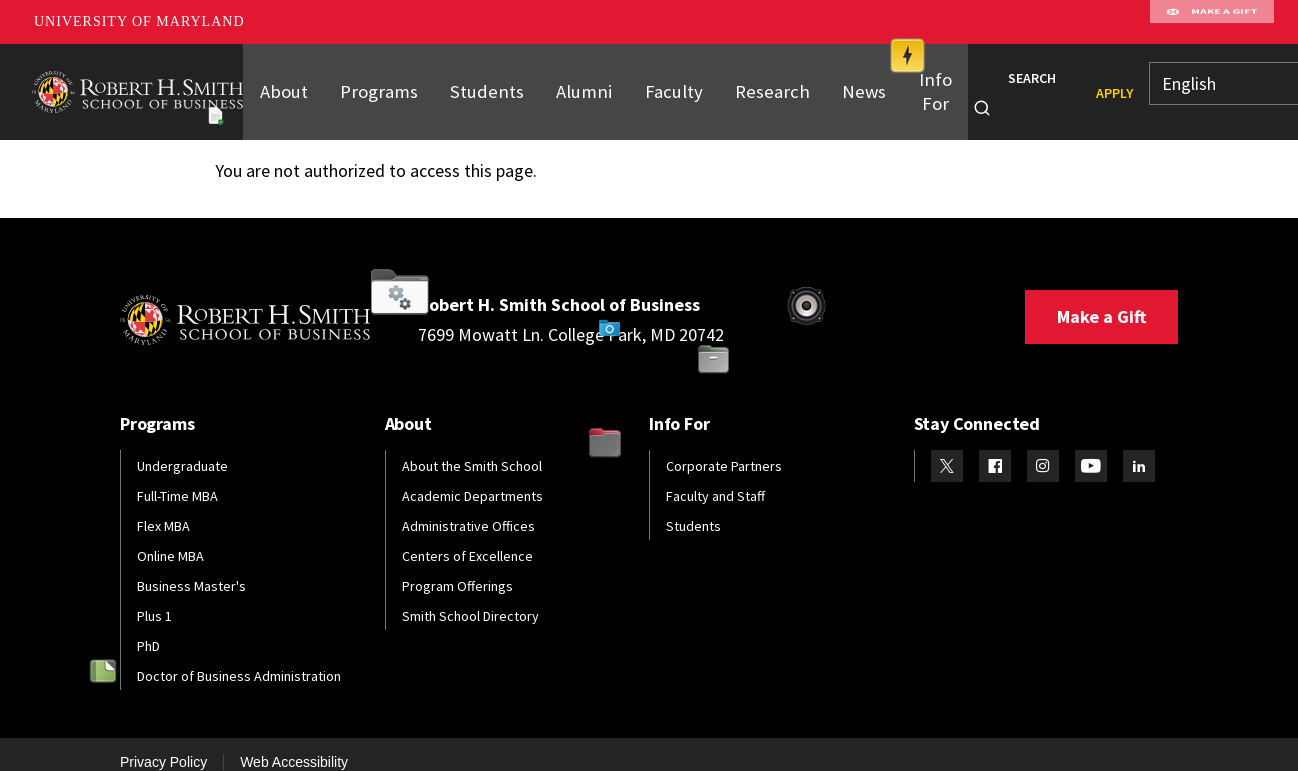 The height and width of the screenshot is (771, 1298). Describe the element at coordinates (907, 55) in the screenshot. I see `access power and battery settings` at that location.